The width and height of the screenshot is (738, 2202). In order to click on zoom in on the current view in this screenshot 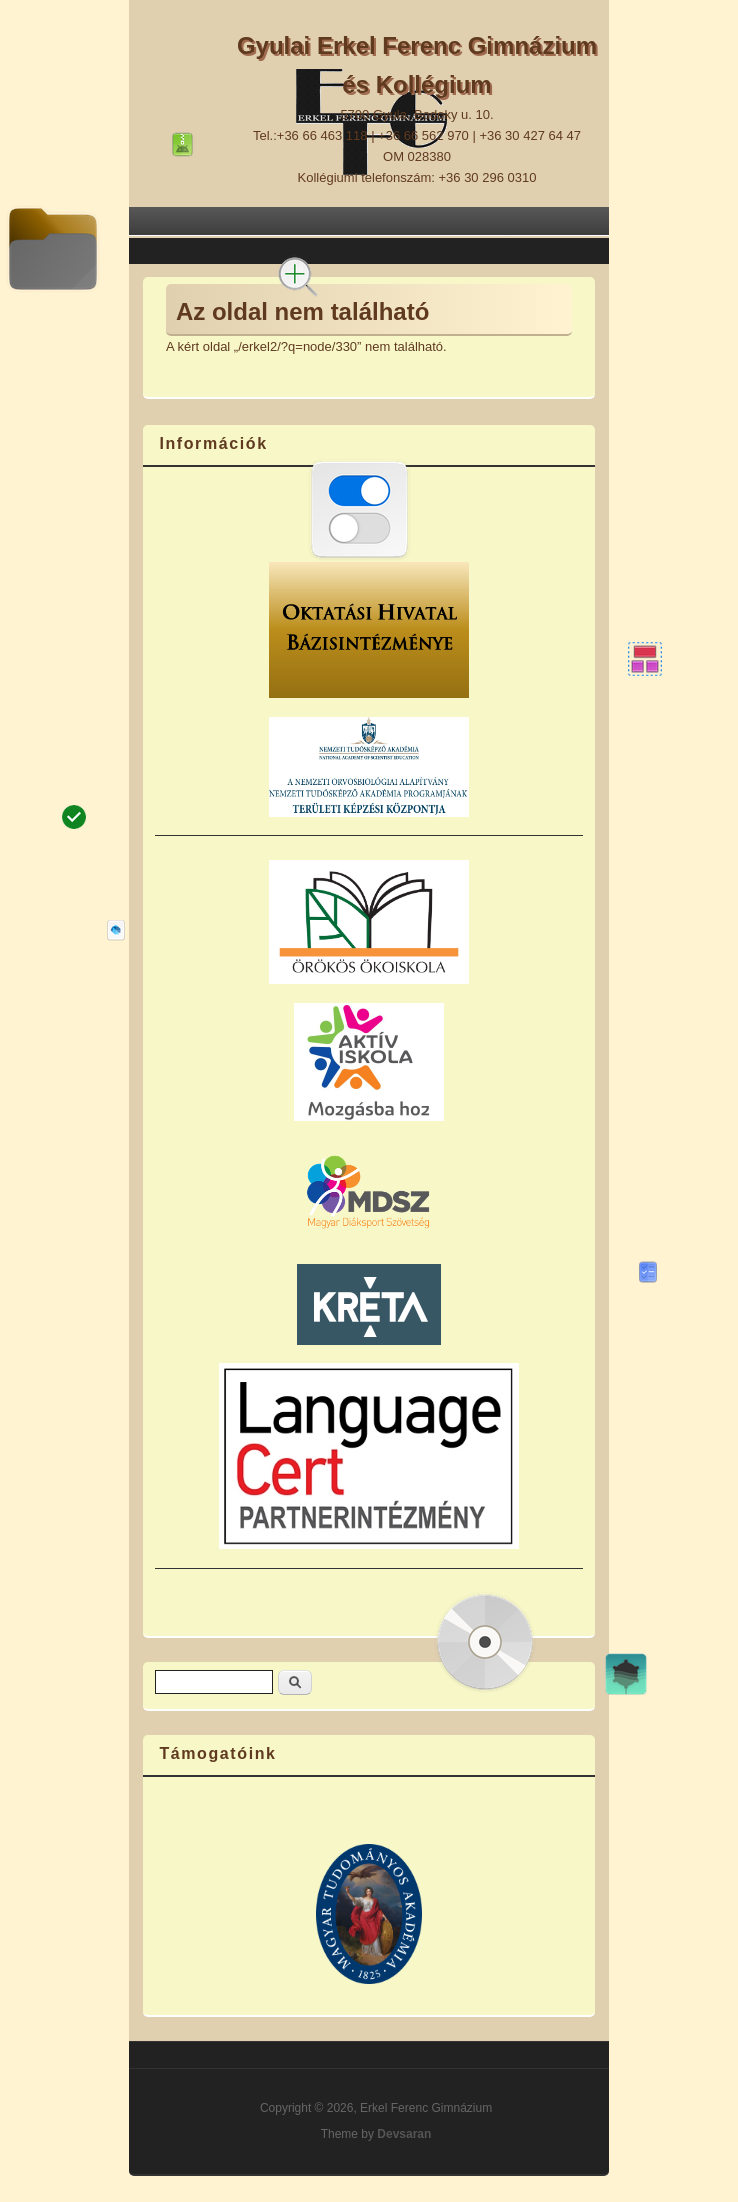, I will do `click(297, 276)`.